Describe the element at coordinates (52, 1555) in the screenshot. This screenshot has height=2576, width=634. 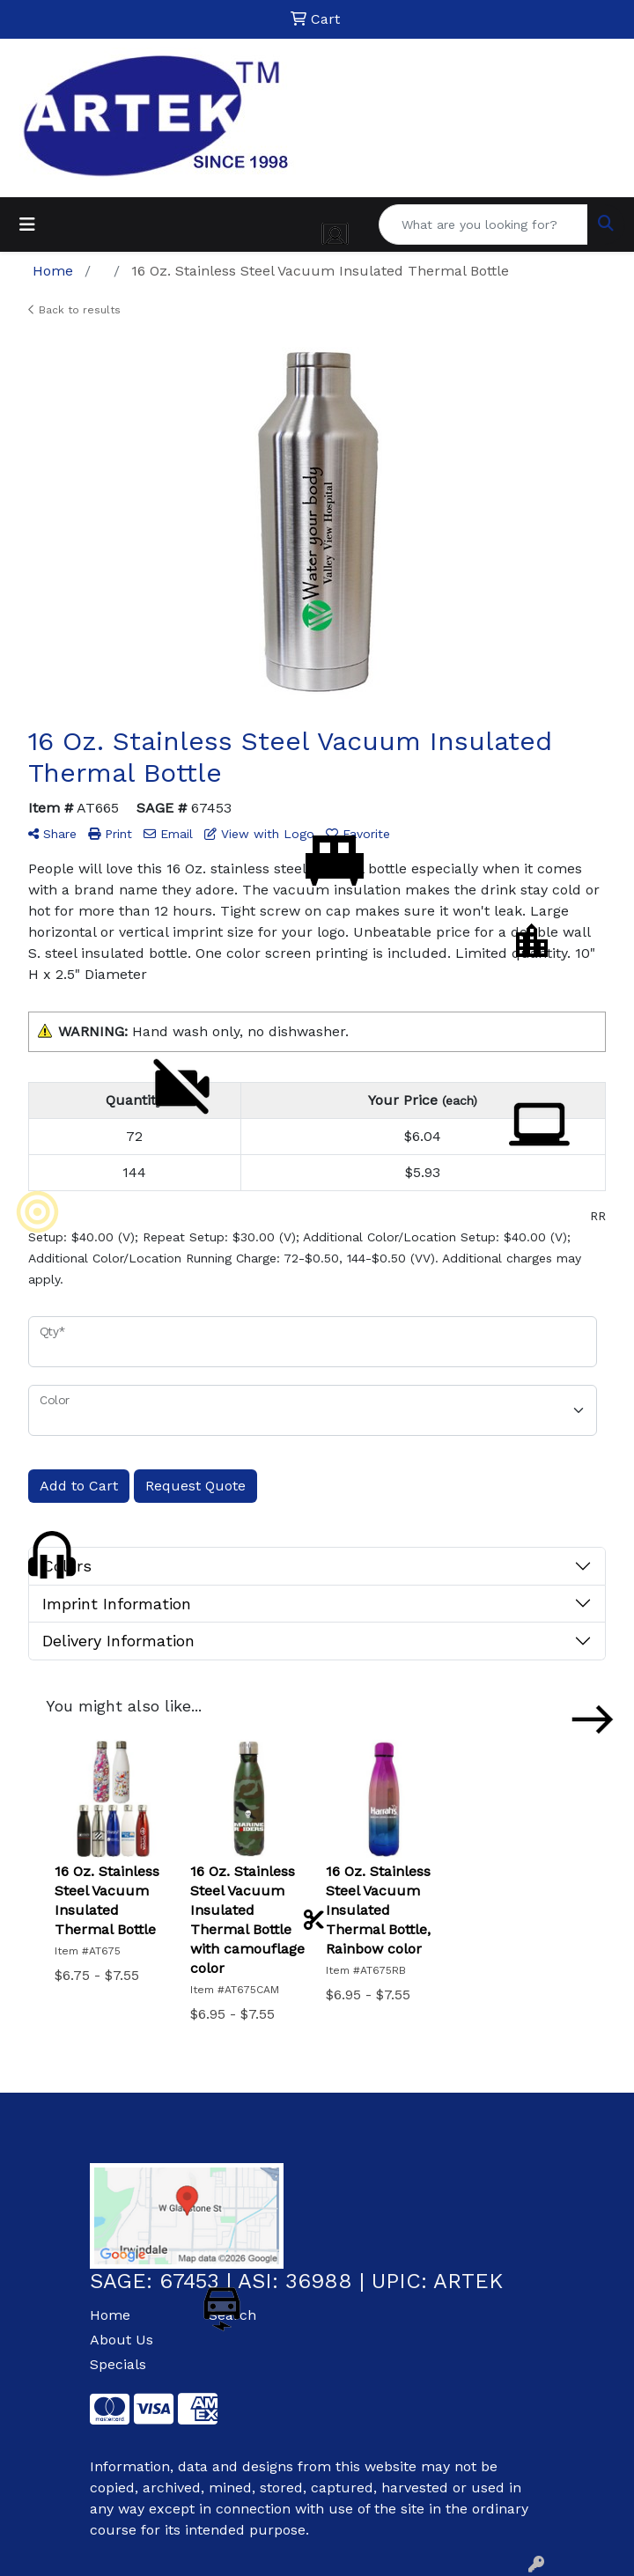
I see `listen to audio or music` at that location.